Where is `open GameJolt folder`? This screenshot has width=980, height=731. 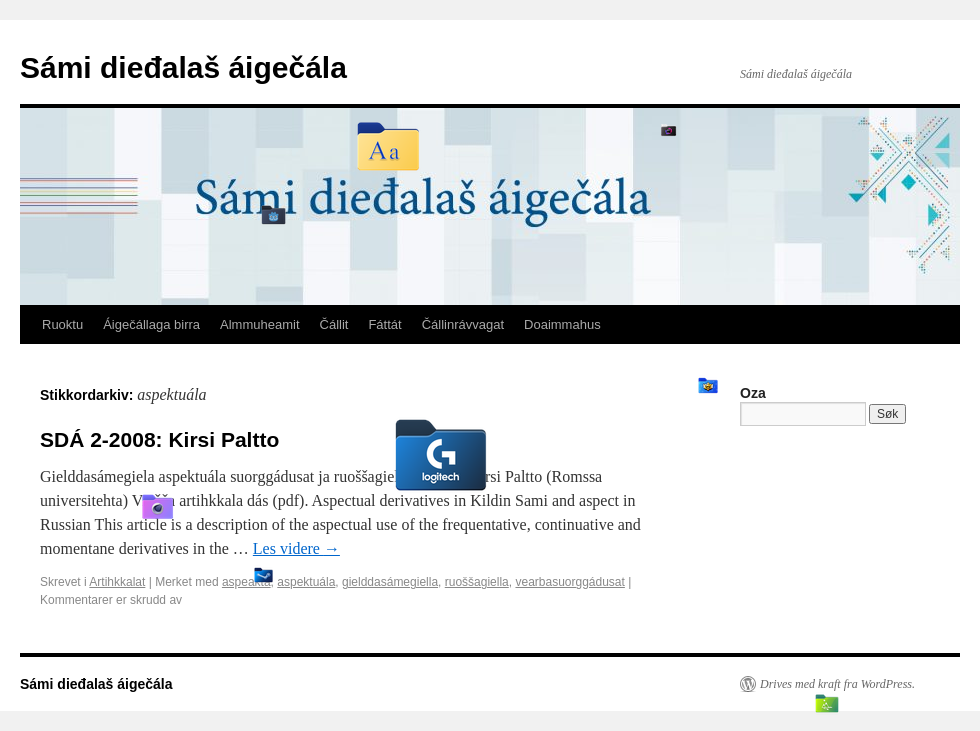 open GameJolt folder is located at coordinates (827, 704).